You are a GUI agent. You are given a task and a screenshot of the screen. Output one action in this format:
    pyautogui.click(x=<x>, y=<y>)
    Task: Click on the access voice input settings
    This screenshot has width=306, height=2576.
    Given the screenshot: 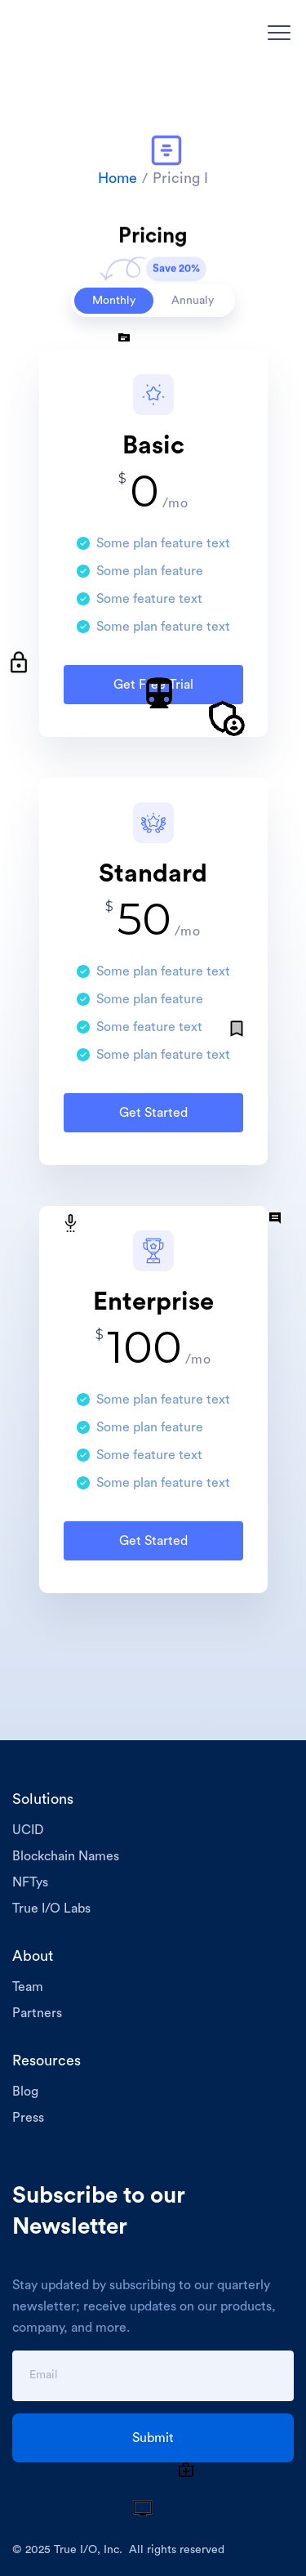 What is the action you would take?
    pyautogui.click(x=70, y=1222)
    